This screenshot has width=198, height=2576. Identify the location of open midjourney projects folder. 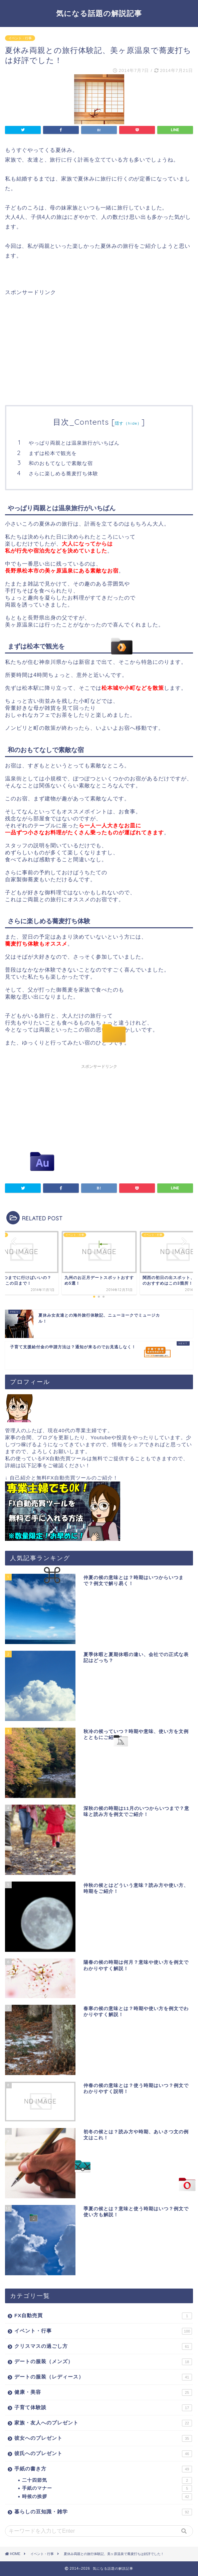
(121, 1741).